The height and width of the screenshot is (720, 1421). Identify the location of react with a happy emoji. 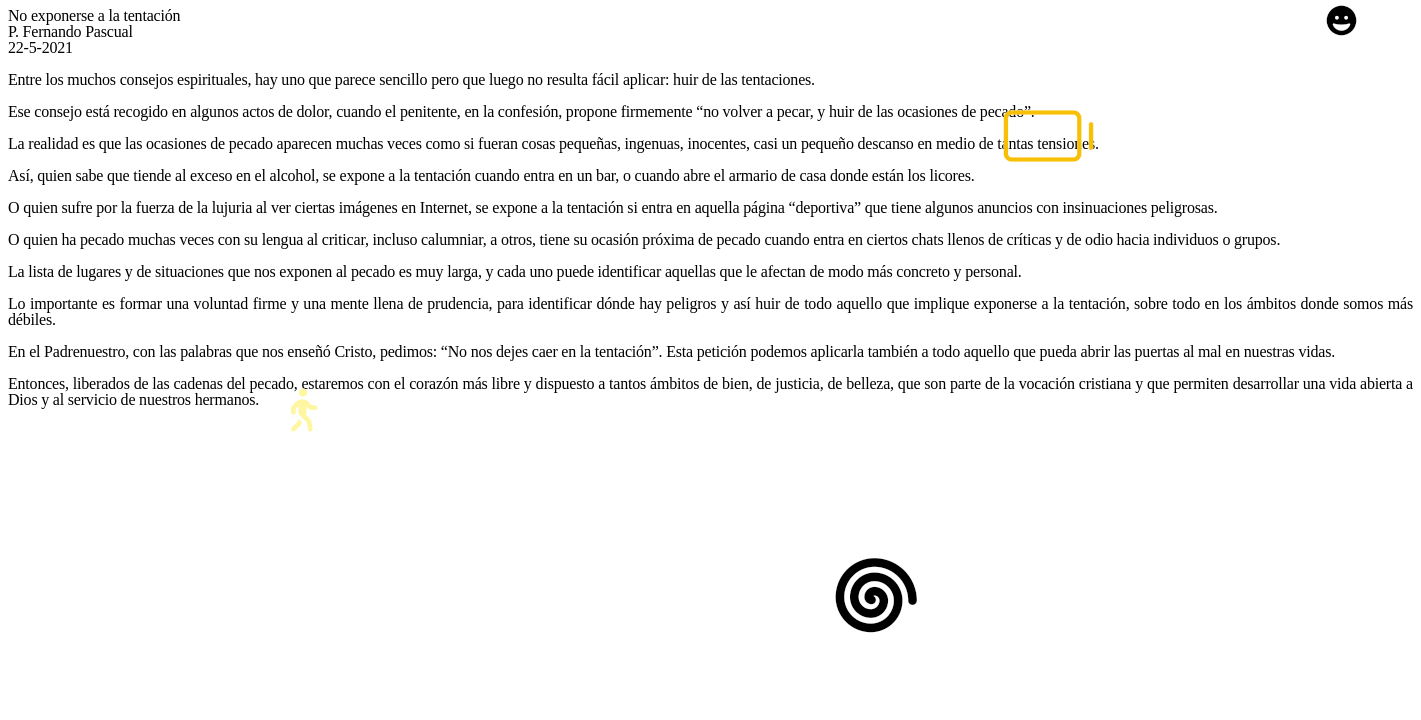
(1341, 20).